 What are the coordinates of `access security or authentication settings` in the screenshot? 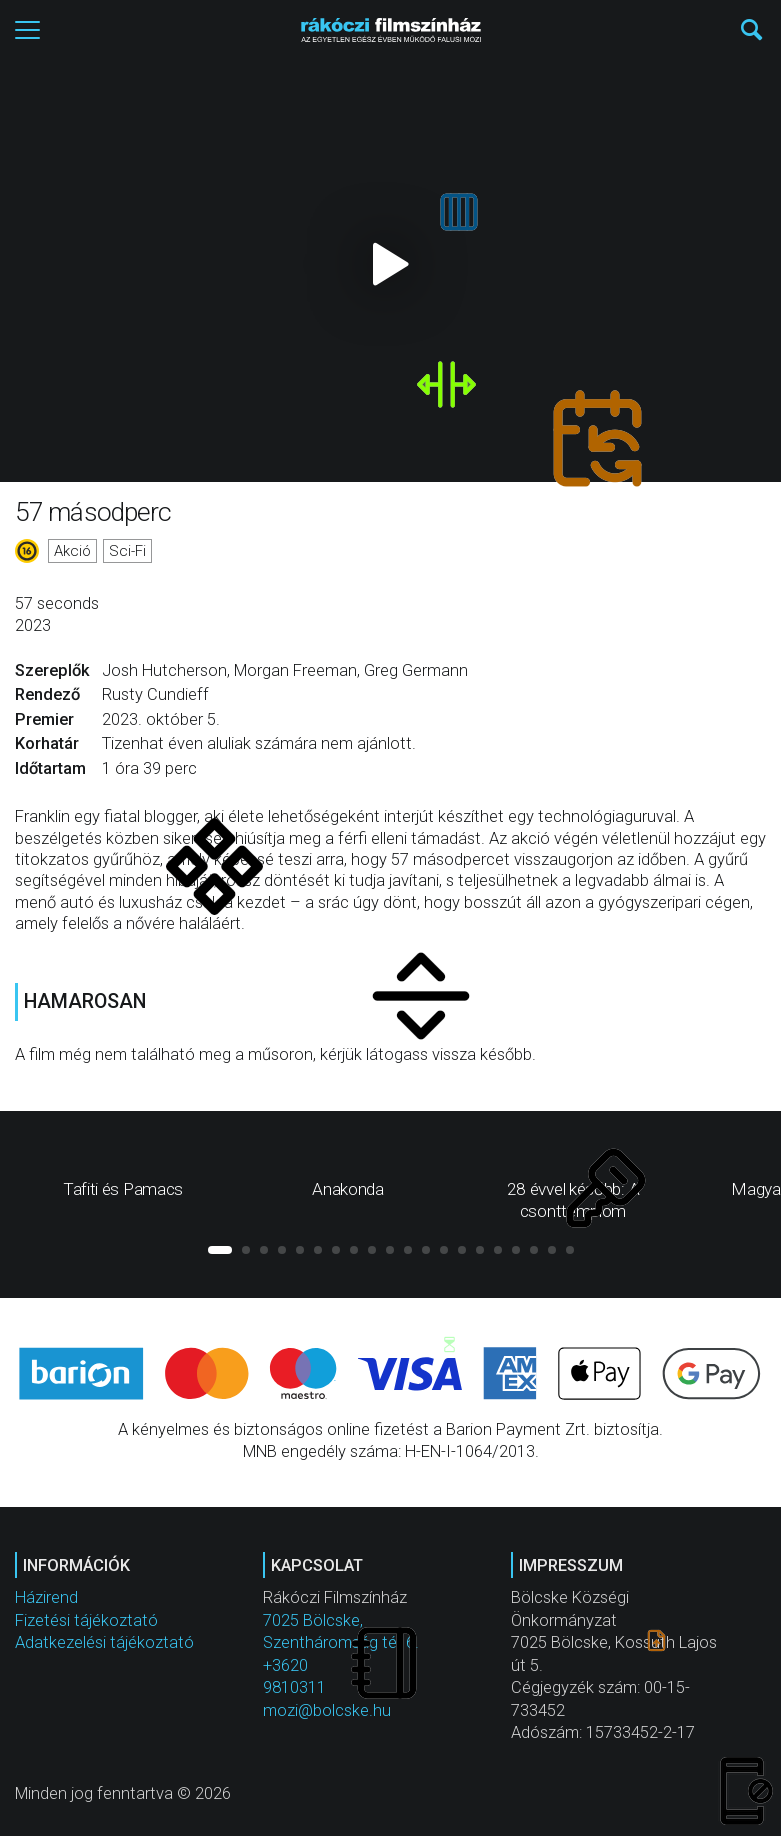 It's located at (606, 1188).